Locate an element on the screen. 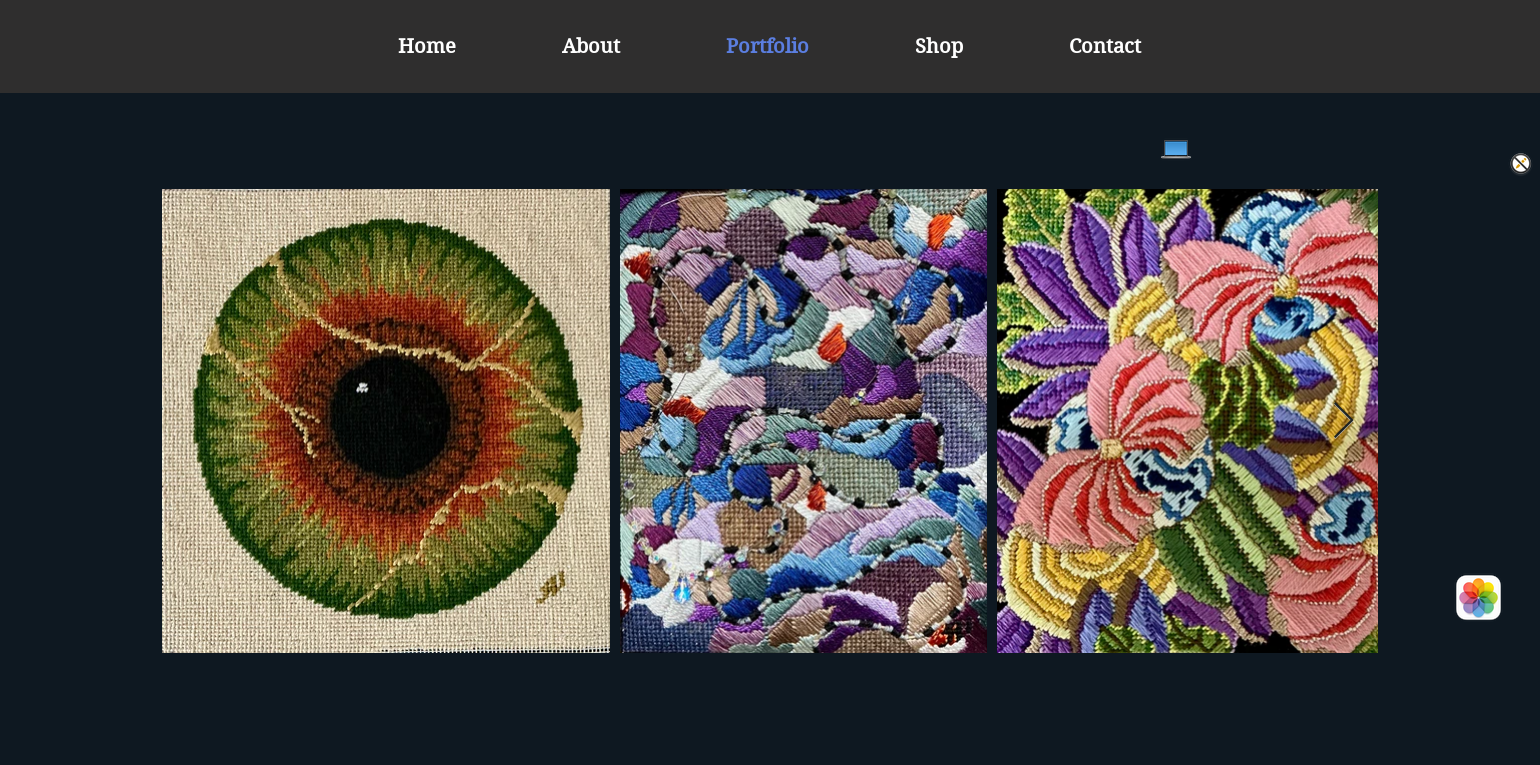 The width and height of the screenshot is (1540, 765). represents this macbook pro in system settings is located at coordinates (1176, 147).